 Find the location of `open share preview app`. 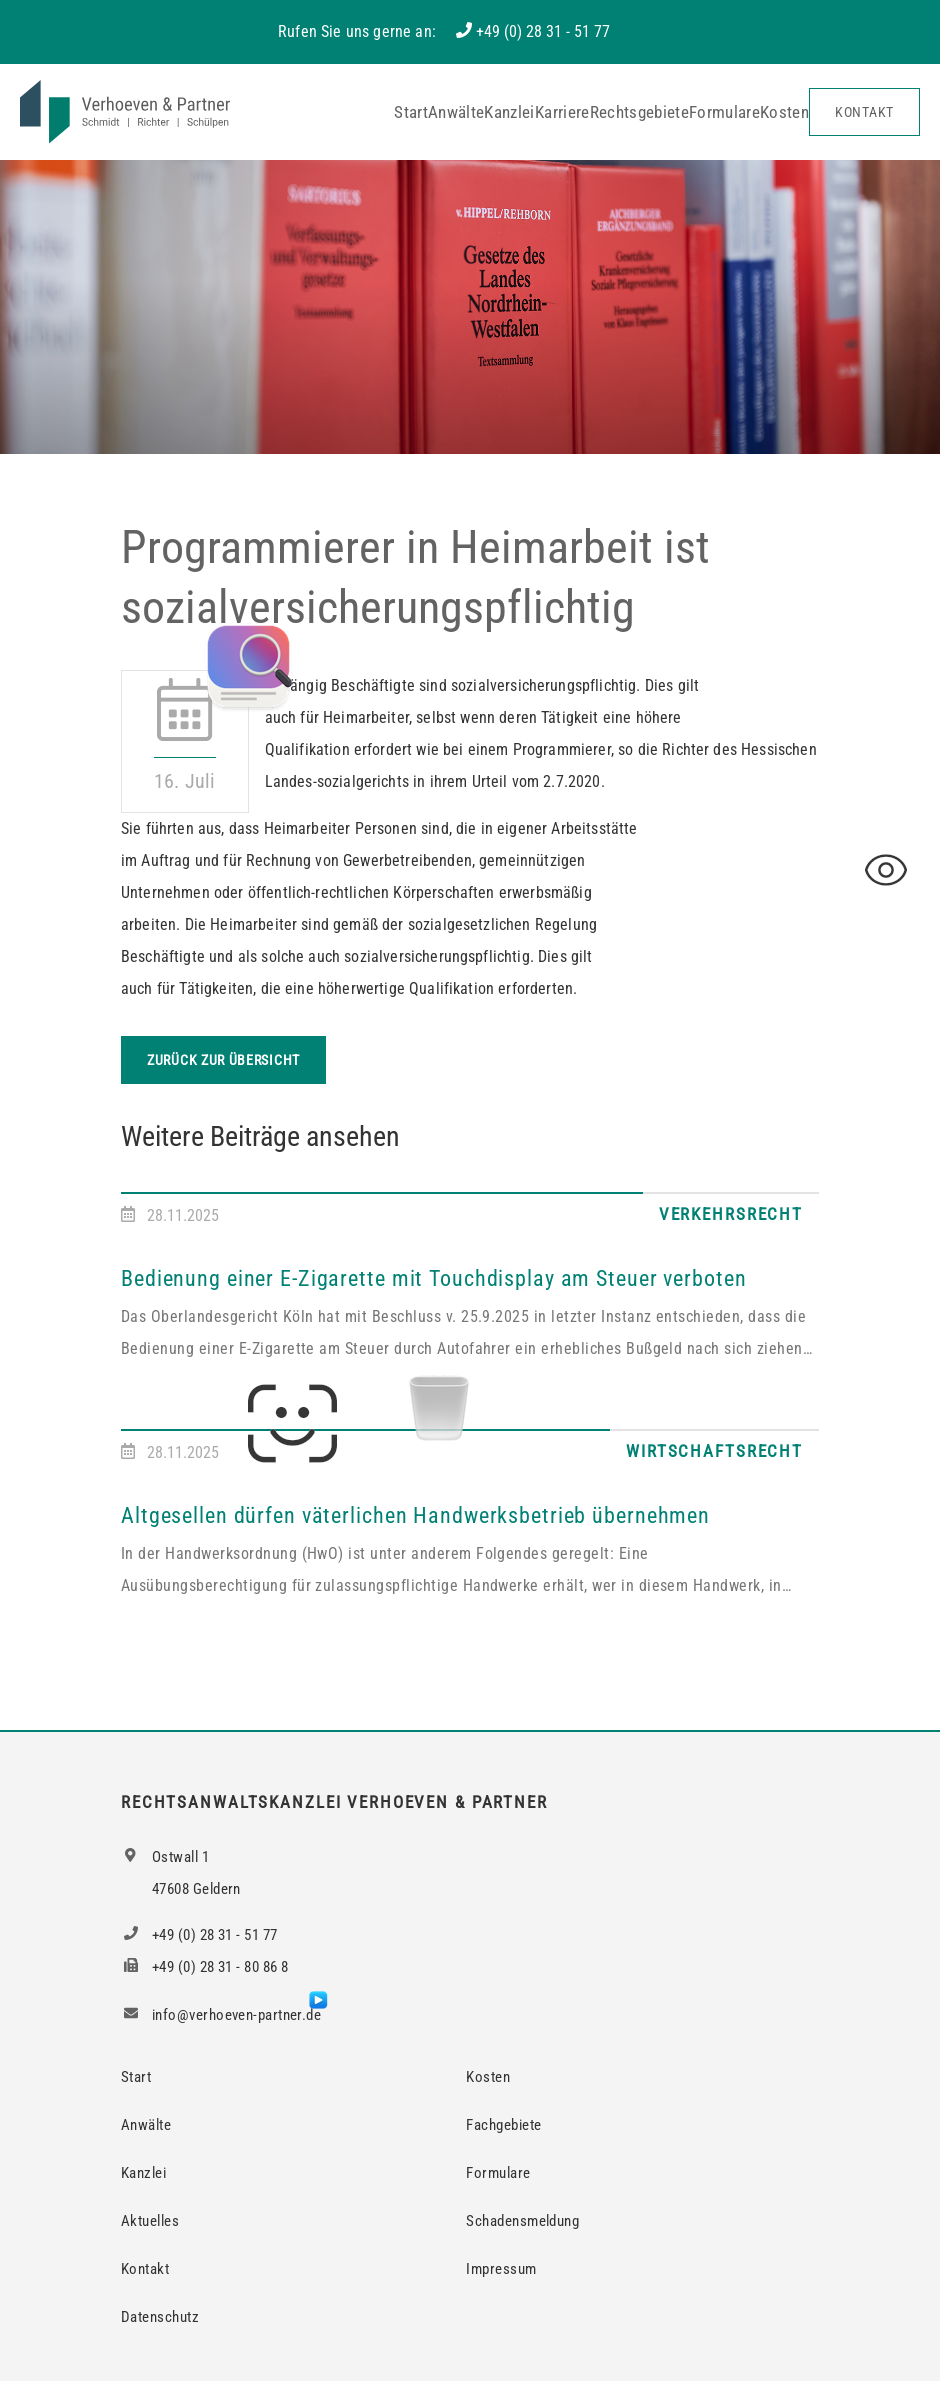

open share preview app is located at coordinates (248, 666).